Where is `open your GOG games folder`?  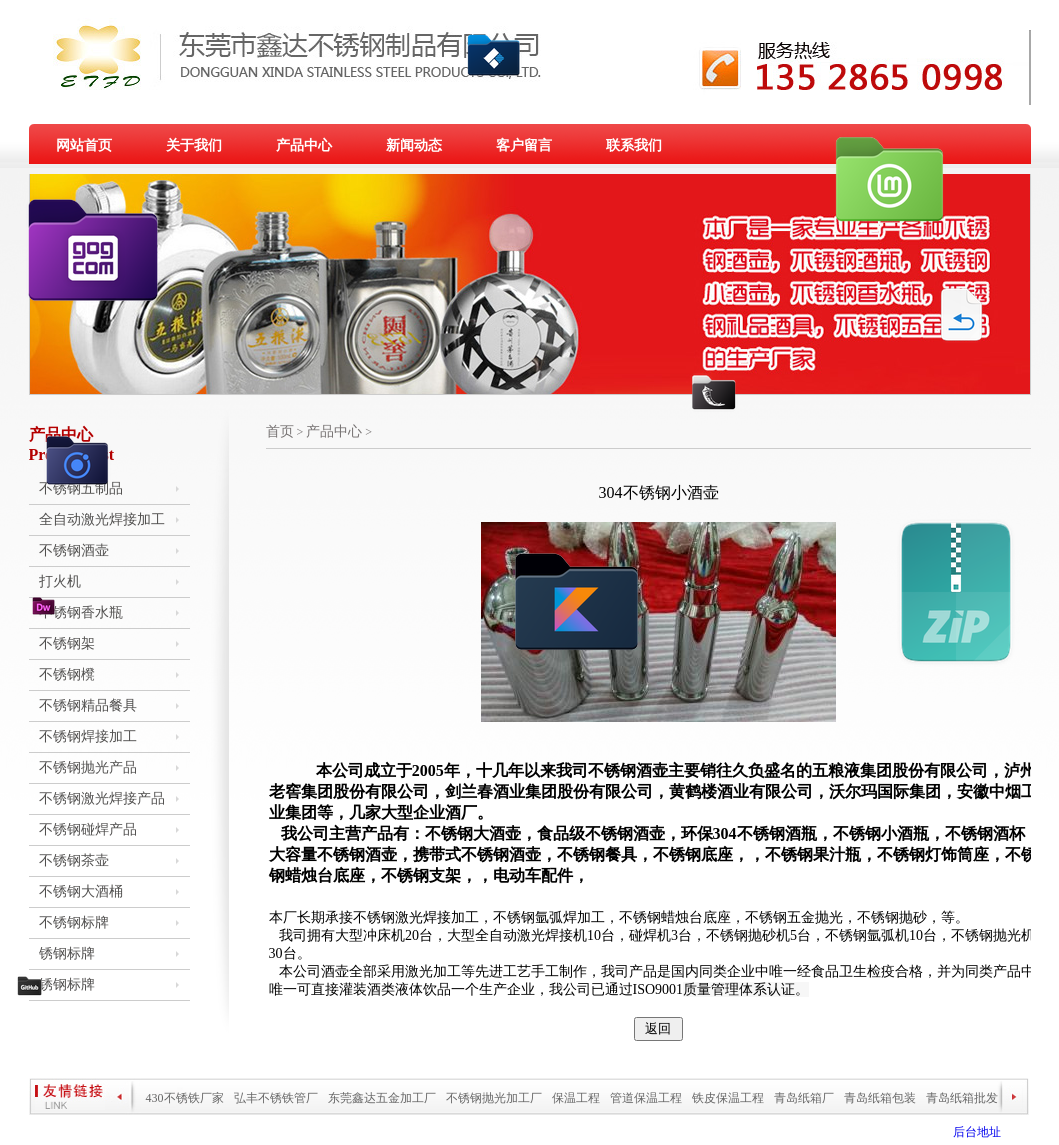 open your GOG games folder is located at coordinates (92, 253).